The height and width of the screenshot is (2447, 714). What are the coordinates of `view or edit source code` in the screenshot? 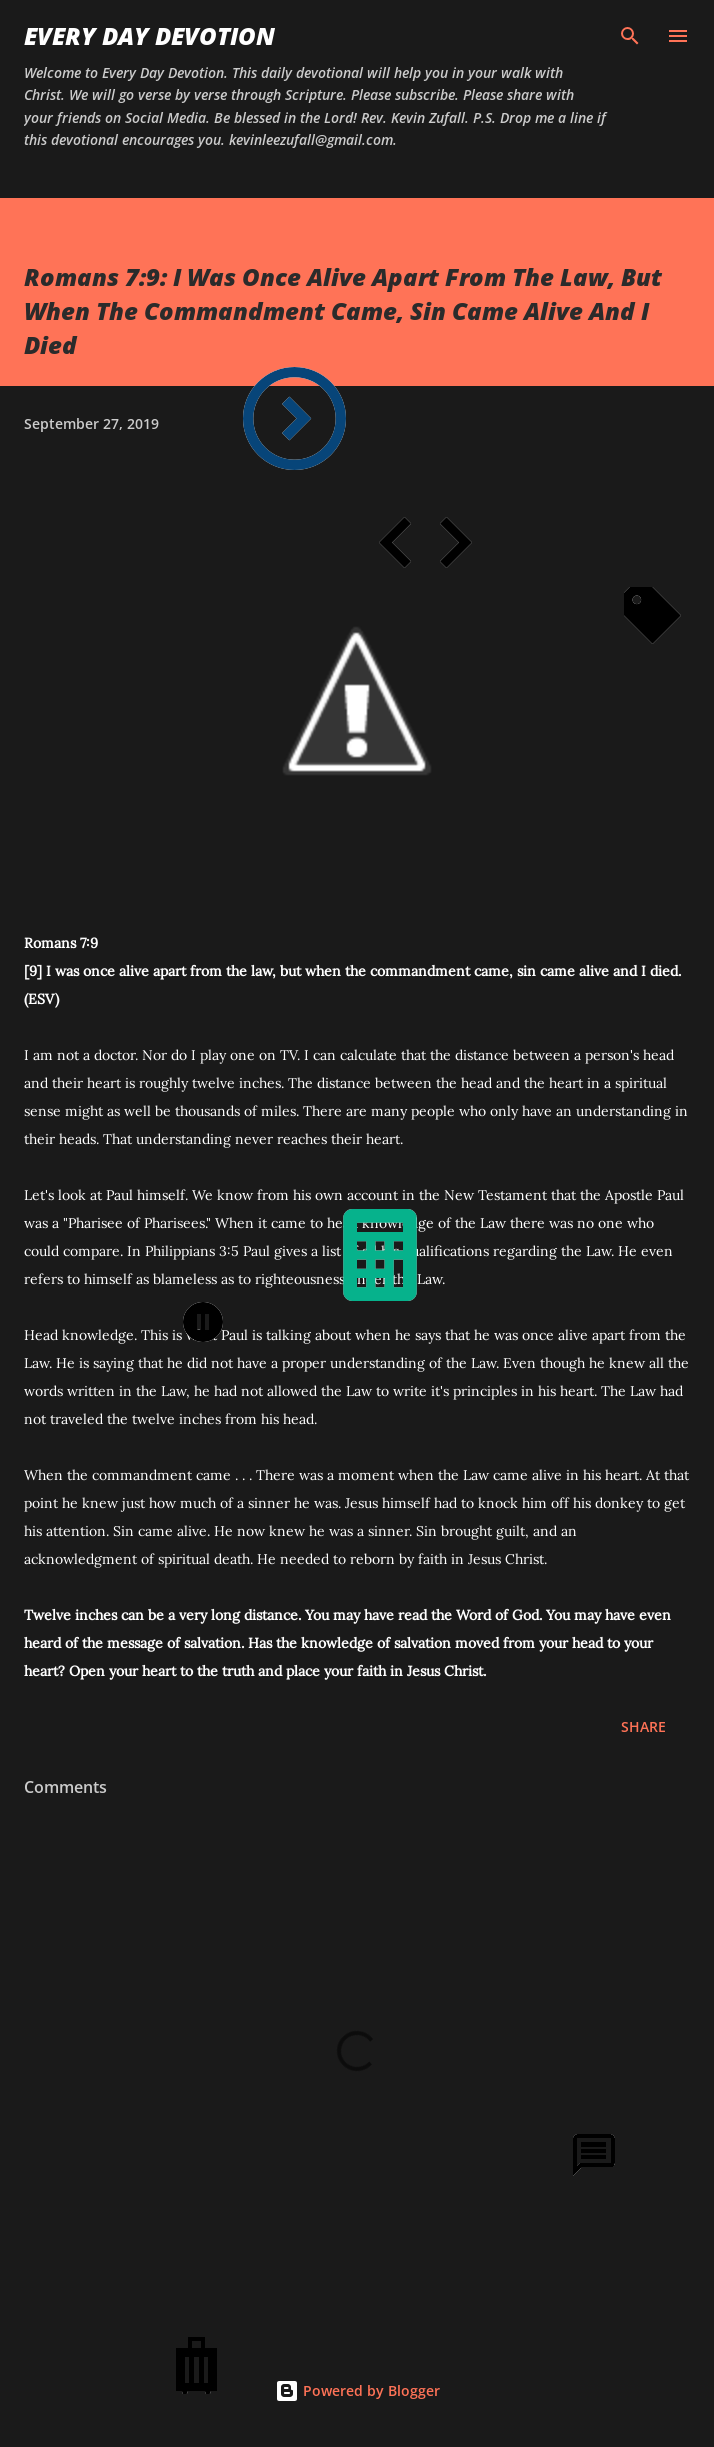 It's located at (425, 542).